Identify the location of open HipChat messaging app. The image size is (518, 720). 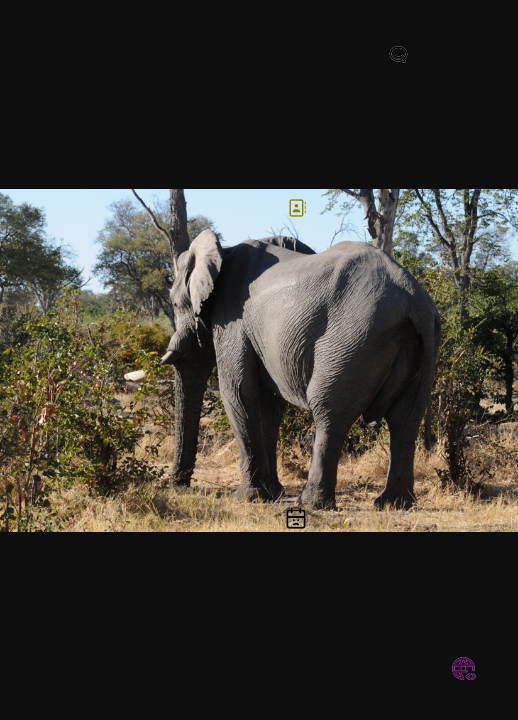
(398, 54).